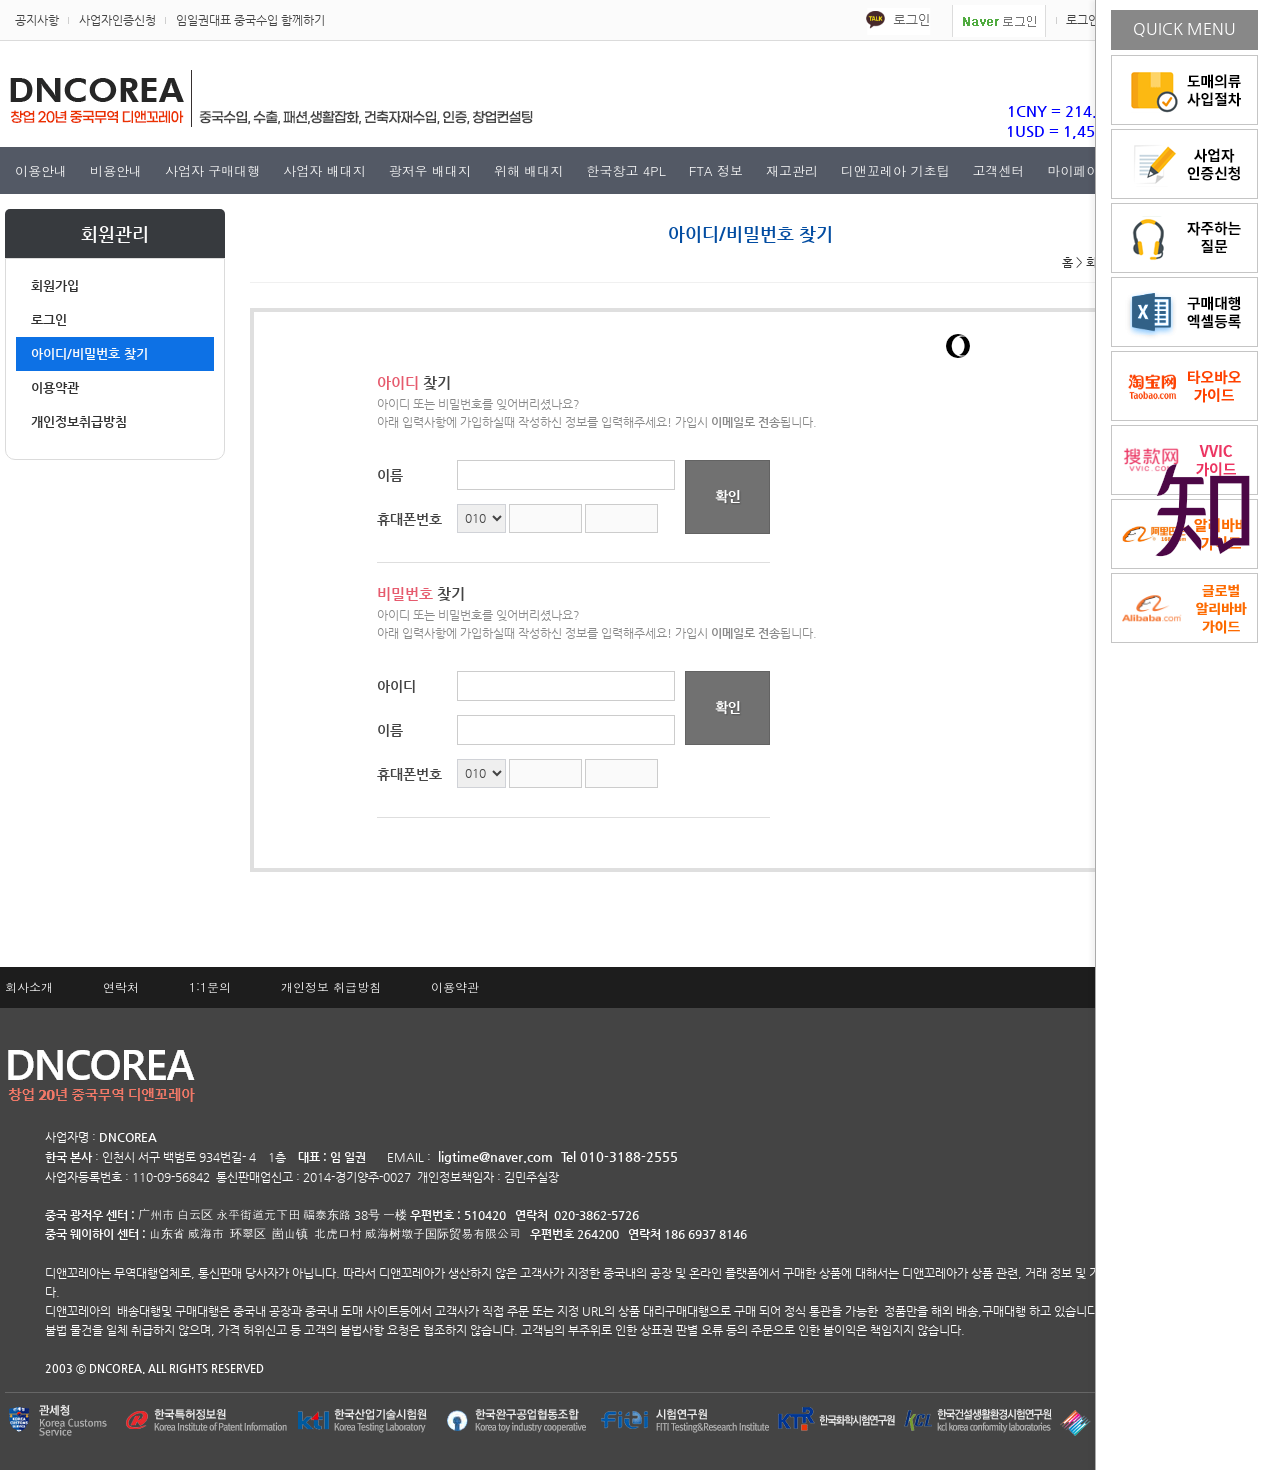  Describe the element at coordinates (958, 346) in the screenshot. I see `open Opera browser` at that location.